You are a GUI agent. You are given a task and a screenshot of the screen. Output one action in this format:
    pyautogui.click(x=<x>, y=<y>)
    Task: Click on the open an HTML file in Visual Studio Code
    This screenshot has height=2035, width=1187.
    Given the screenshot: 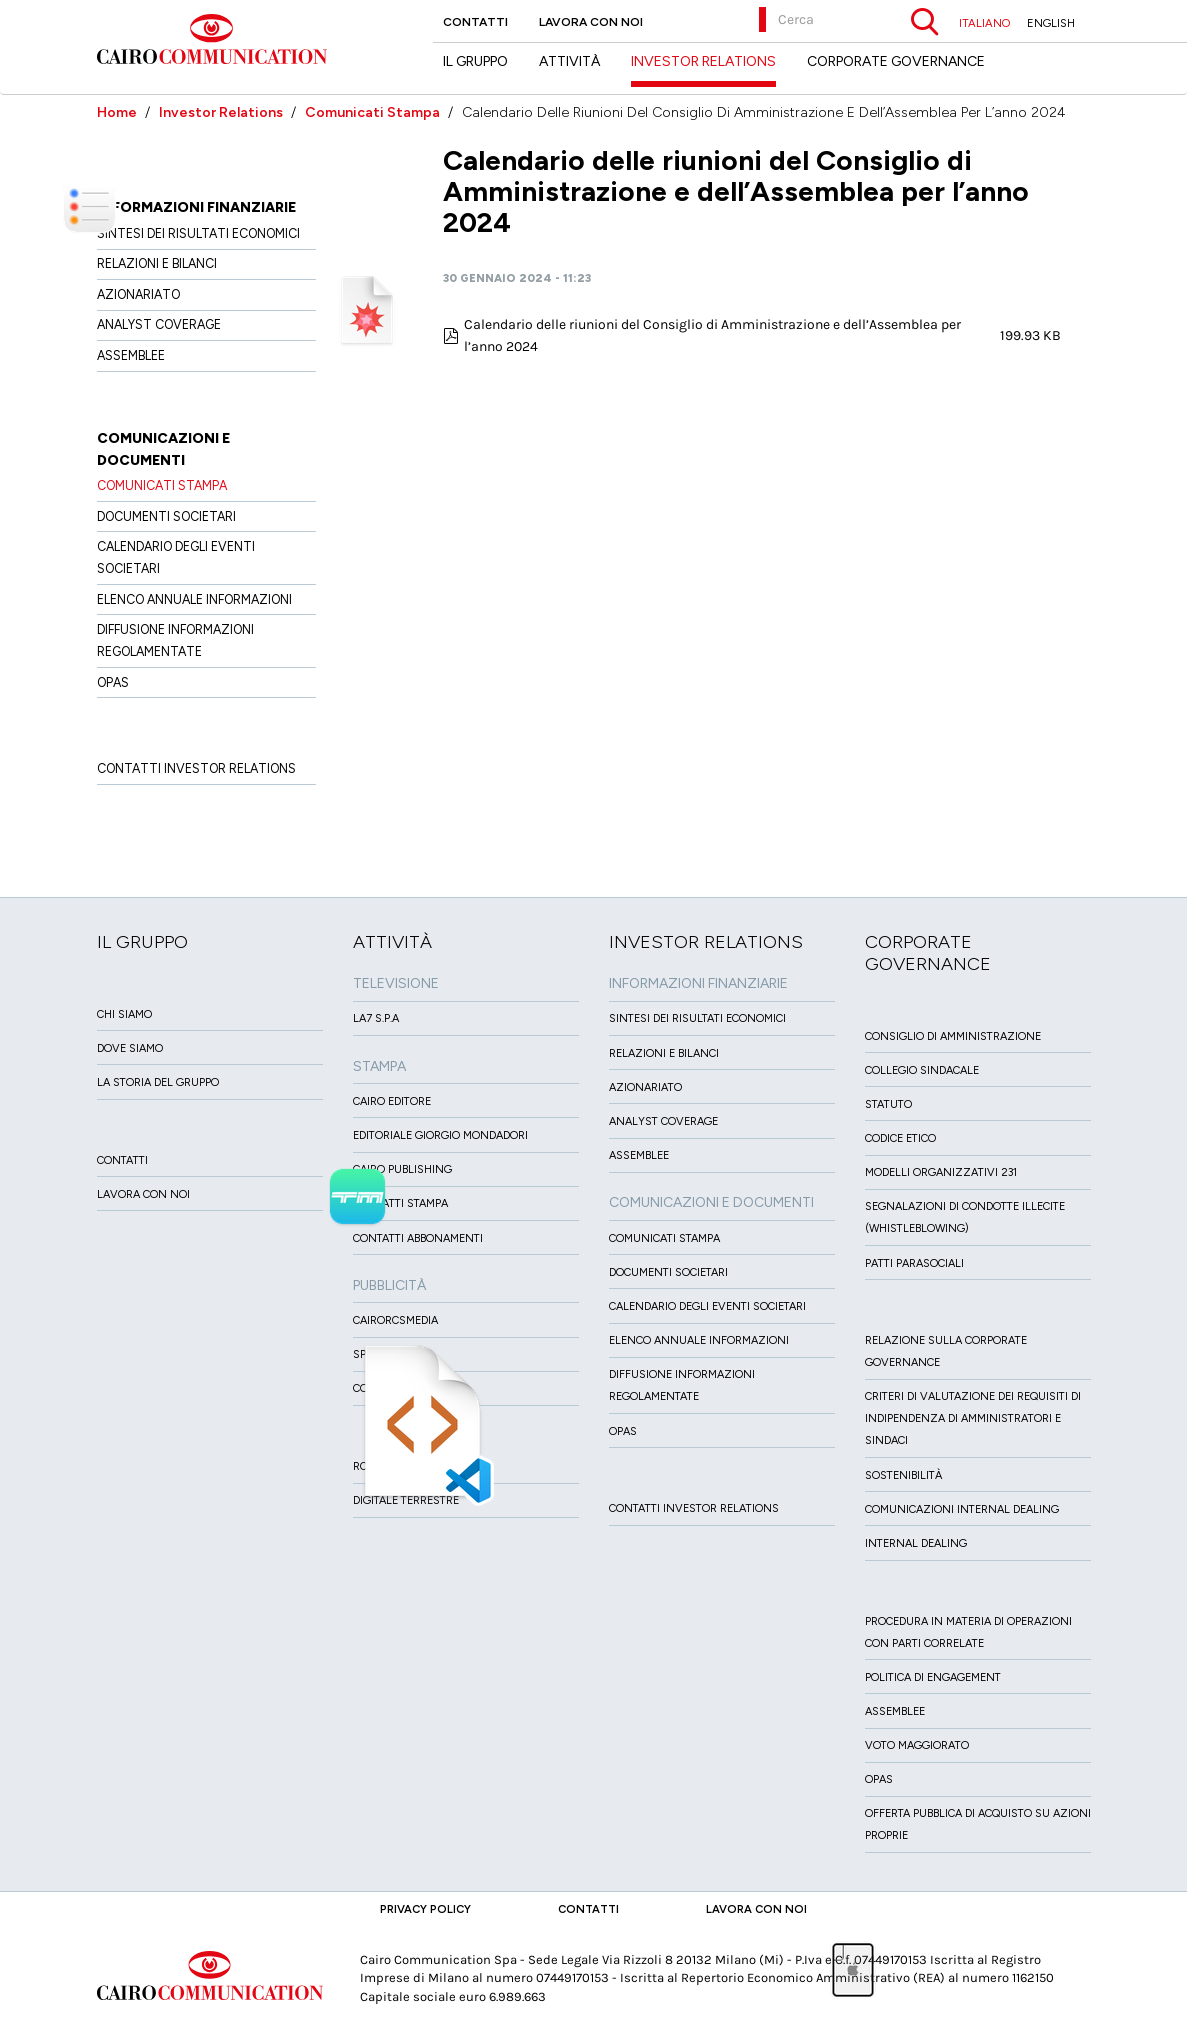 What is the action you would take?
    pyautogui.click(x=422, y=1424)
    